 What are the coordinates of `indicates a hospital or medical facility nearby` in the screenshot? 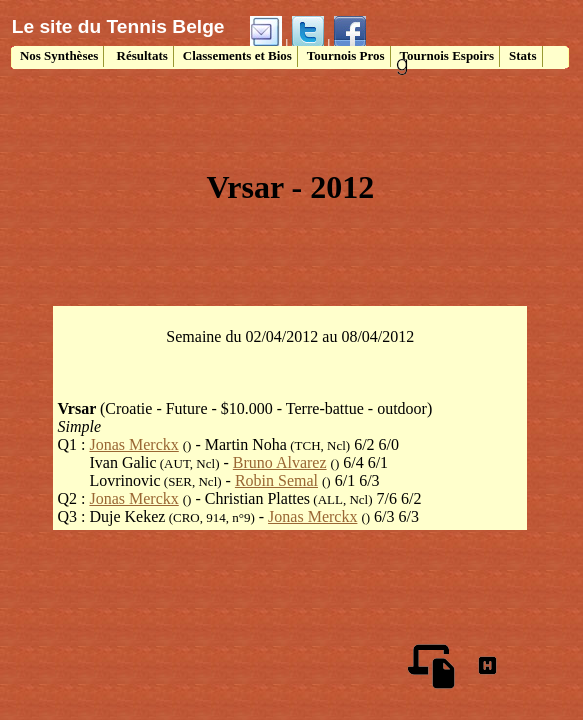 It's located at (487, 665).